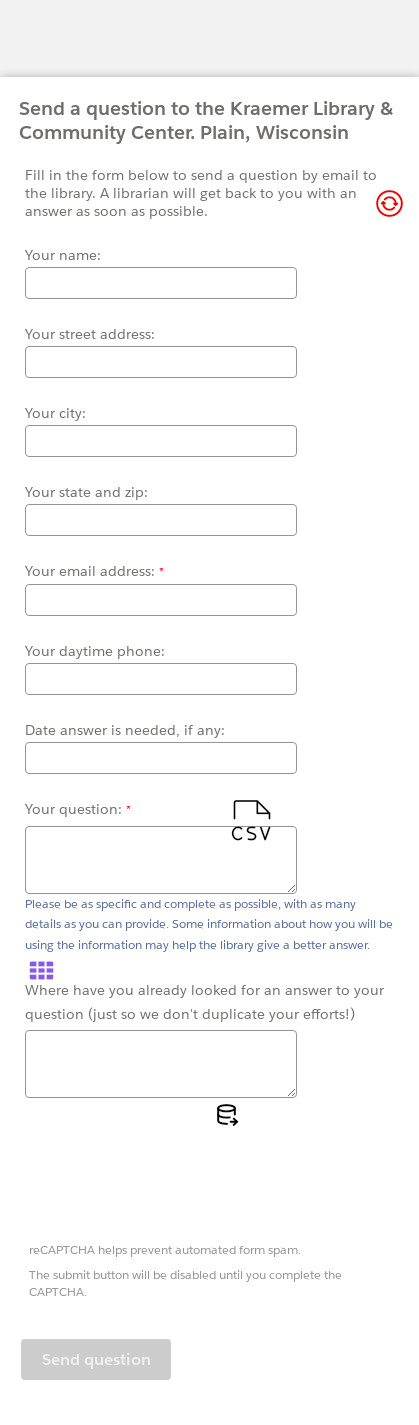 Image resolution: width=419 pixels, height=1425 pixels. I want to click on sync data with cloud or server, so click(389, 203).